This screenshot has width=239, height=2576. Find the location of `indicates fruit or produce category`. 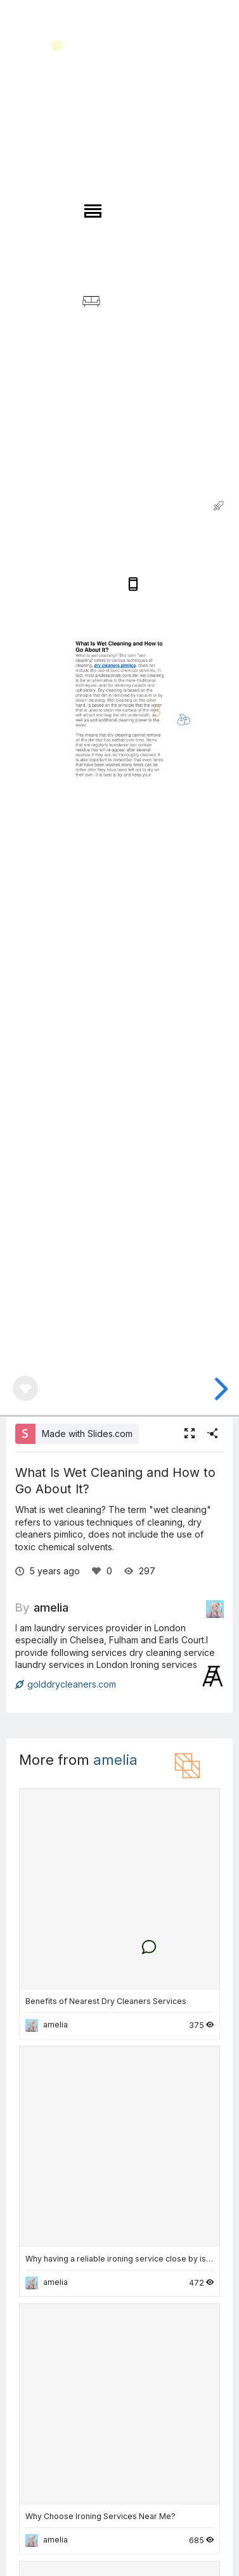

indicates fruit or produce category is located at coordinates (183, 719).